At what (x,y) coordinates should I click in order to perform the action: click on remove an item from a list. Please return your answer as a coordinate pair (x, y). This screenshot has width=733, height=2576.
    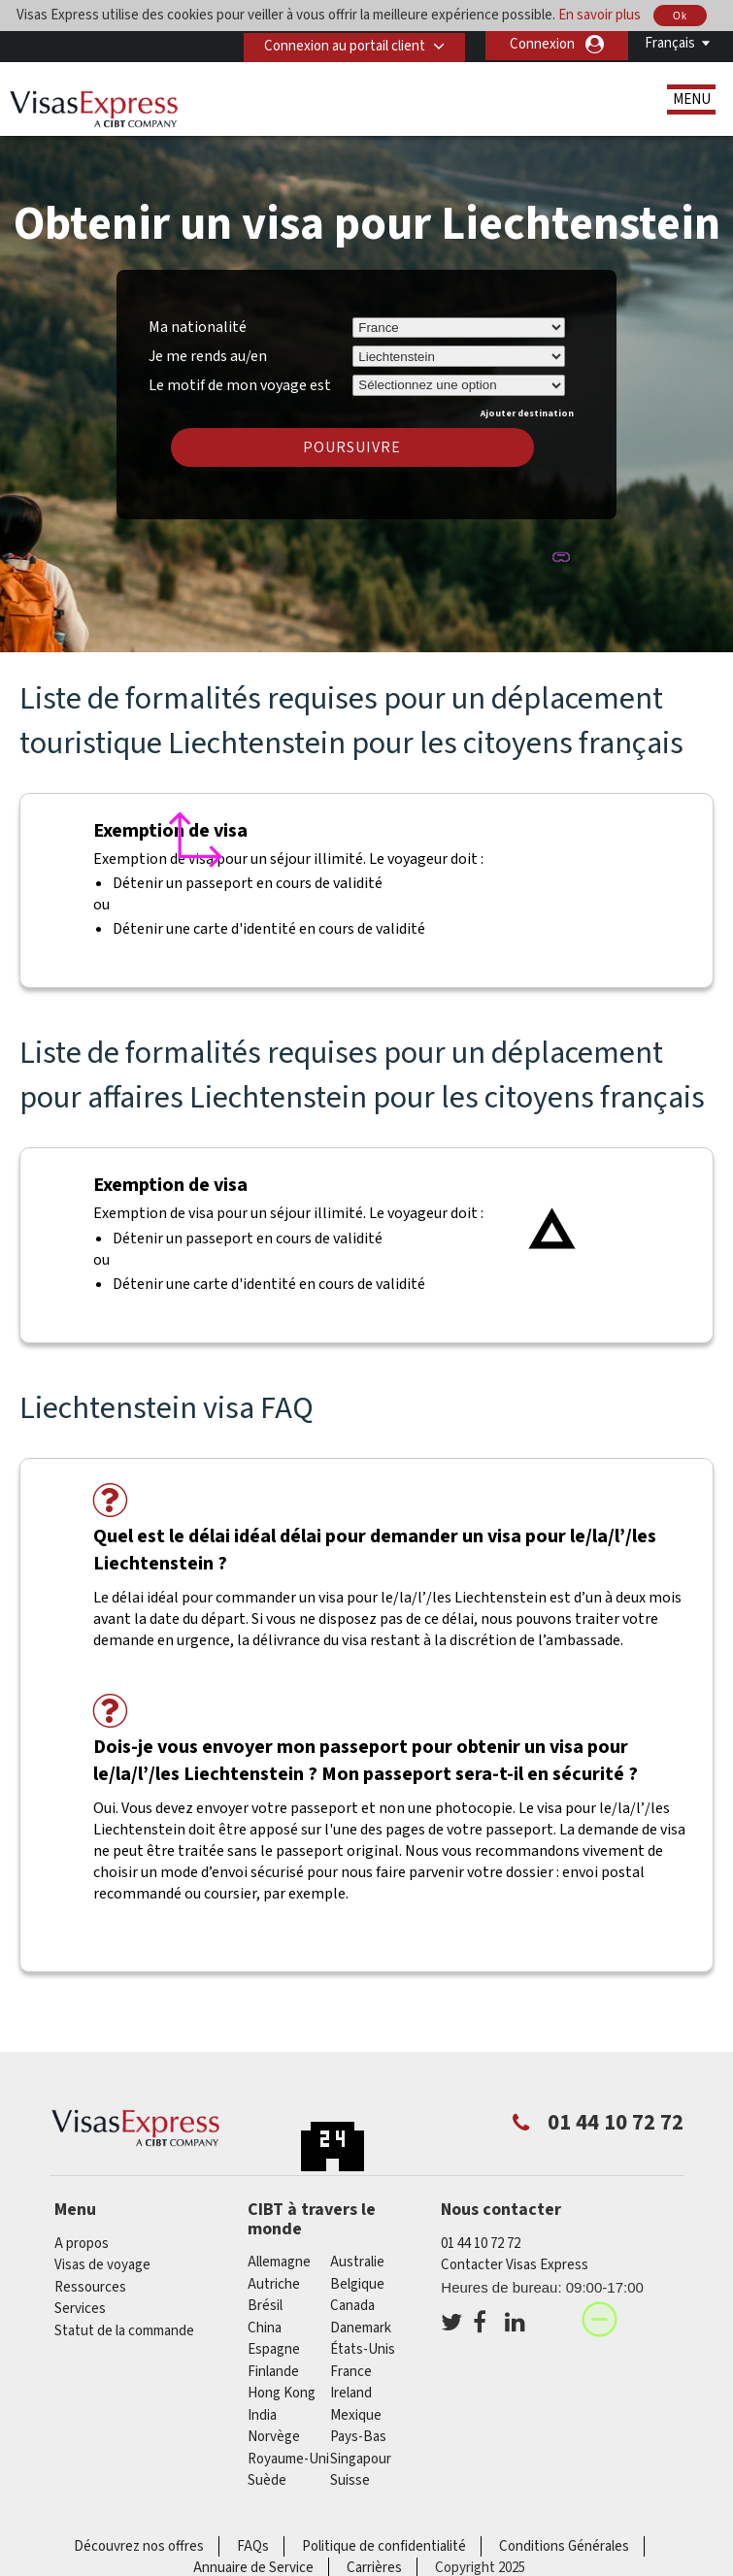
    Looking at the image, I should click on (599, 2319).